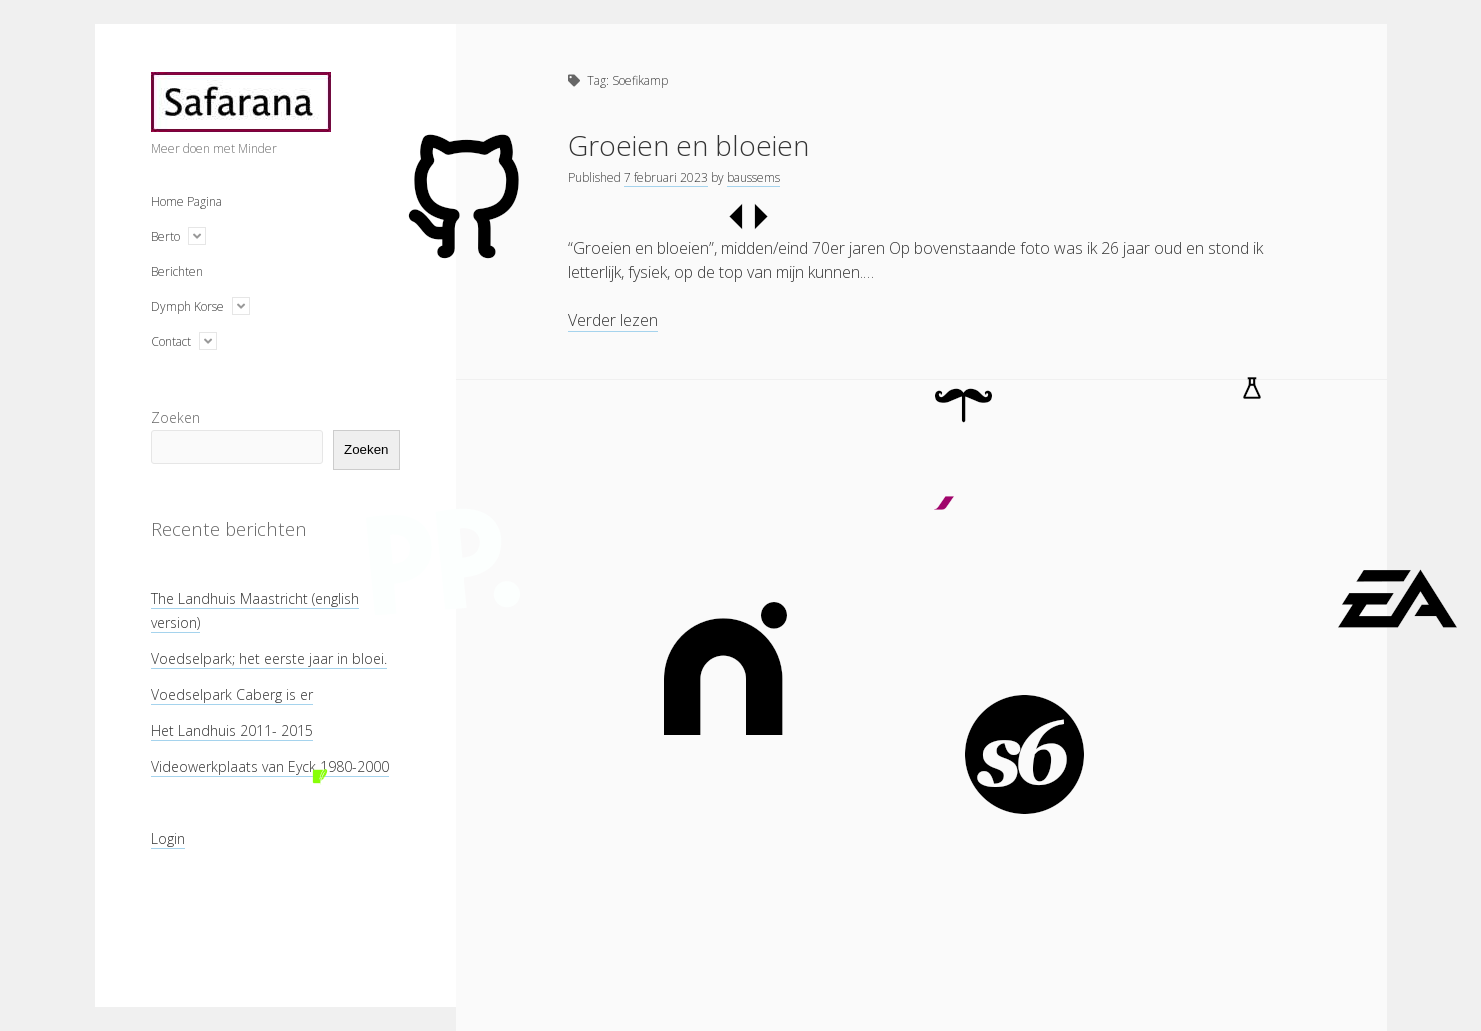 The image size is (1481, 1031). I want to click on handlebars.js templating library logo, so click(963, 405).